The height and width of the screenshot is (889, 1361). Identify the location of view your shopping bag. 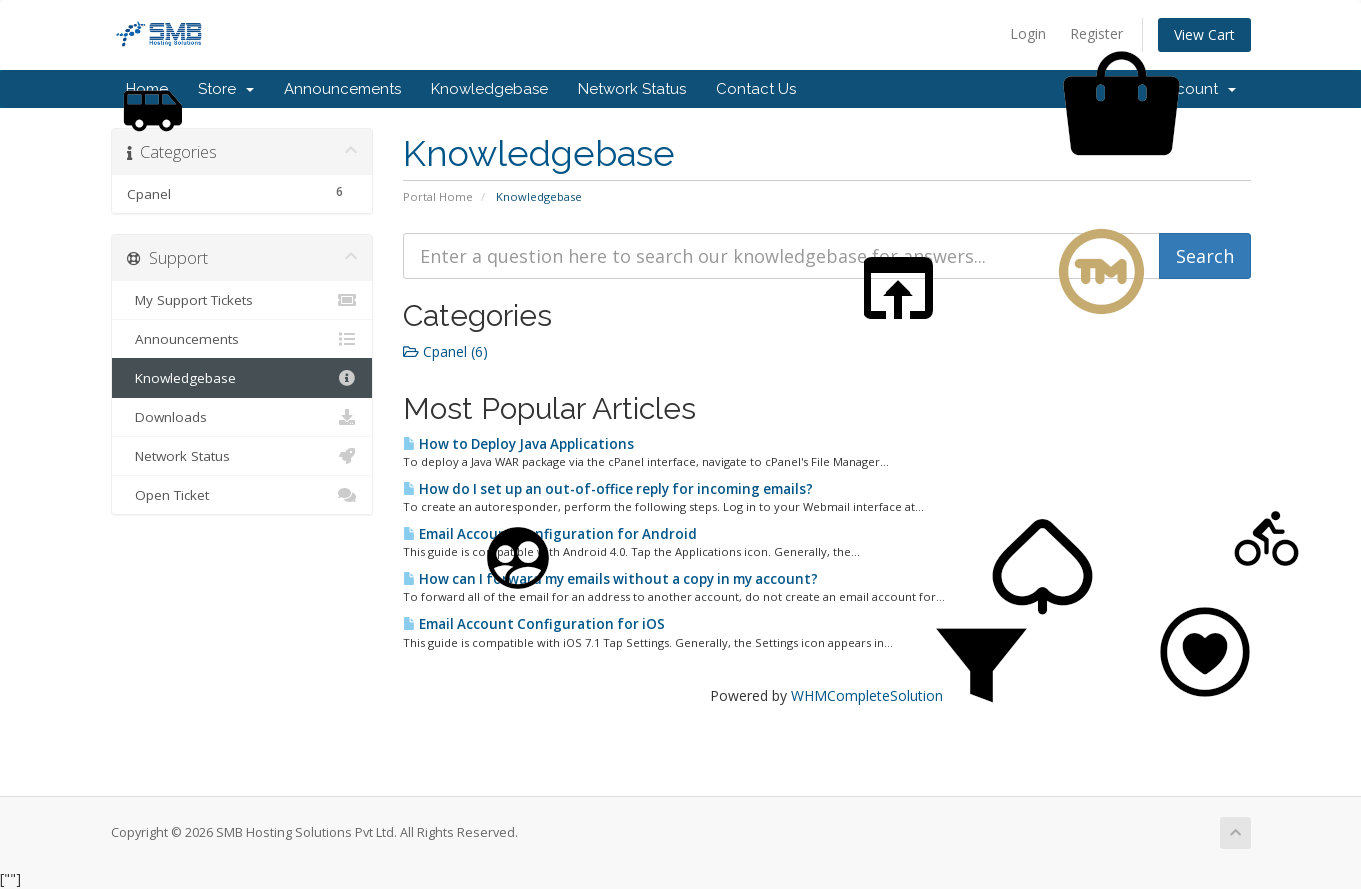
(1121, 109).